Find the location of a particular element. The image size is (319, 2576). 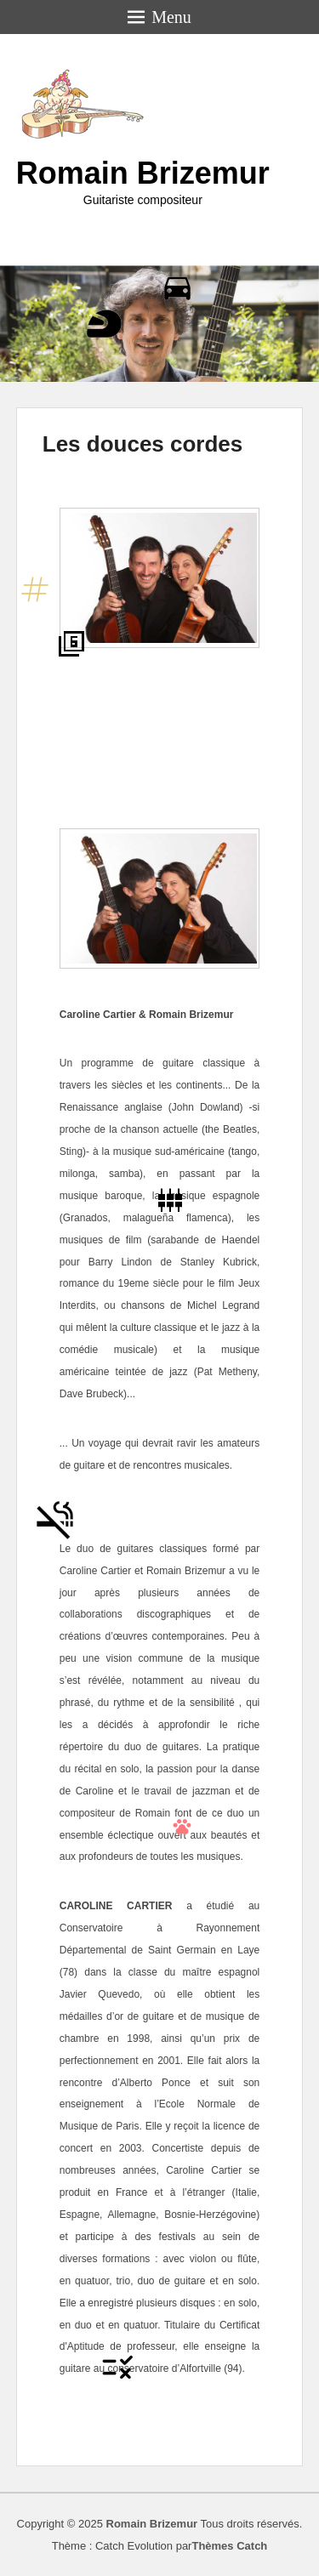

indicates 6 items selected or filtered is located at coordinates (71, 644).